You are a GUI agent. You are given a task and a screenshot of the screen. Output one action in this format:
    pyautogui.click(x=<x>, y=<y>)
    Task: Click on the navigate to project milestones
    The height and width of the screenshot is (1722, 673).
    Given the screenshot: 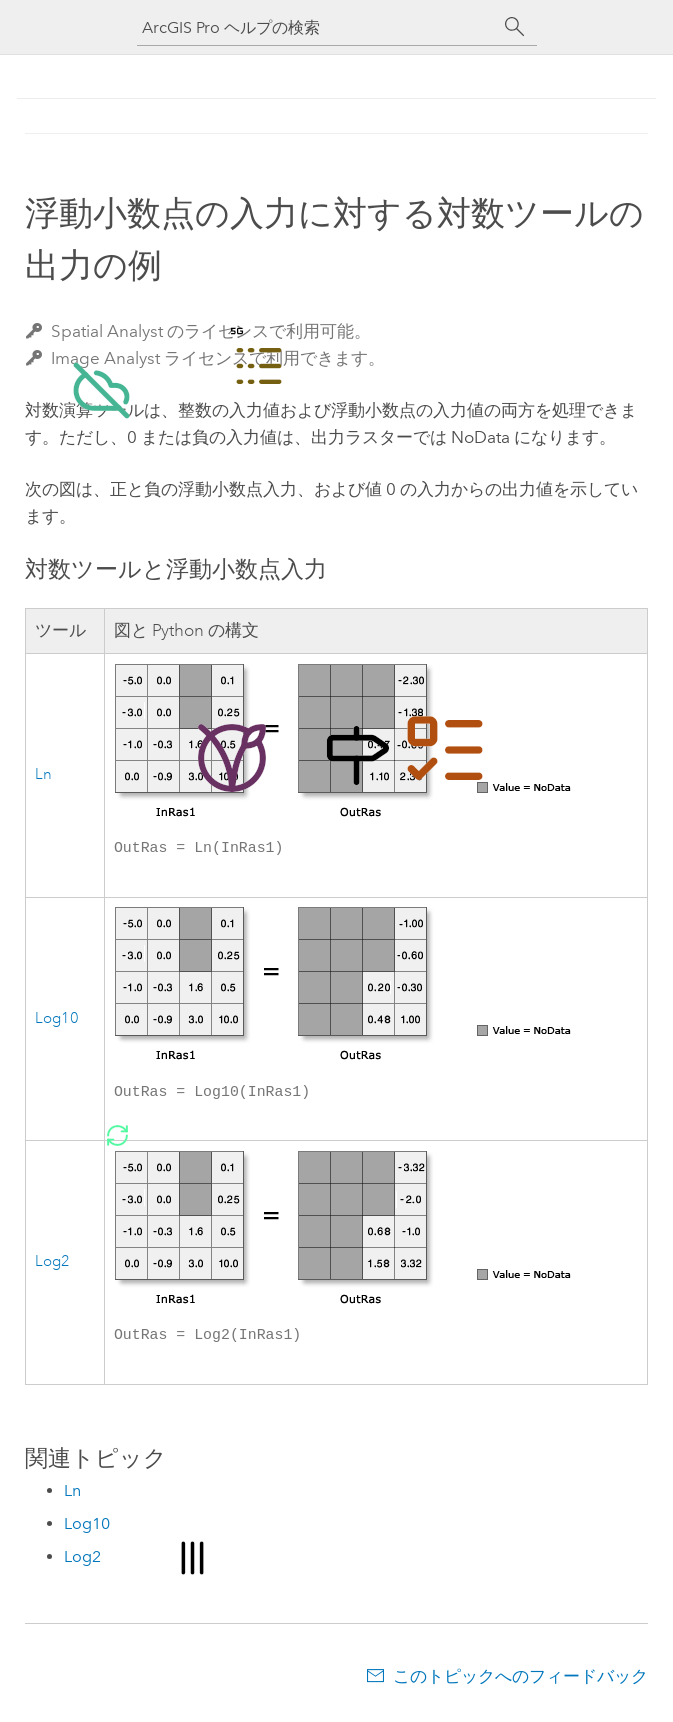 What is the action you would take?
    pyautogui.click(x=356, y=755)
    